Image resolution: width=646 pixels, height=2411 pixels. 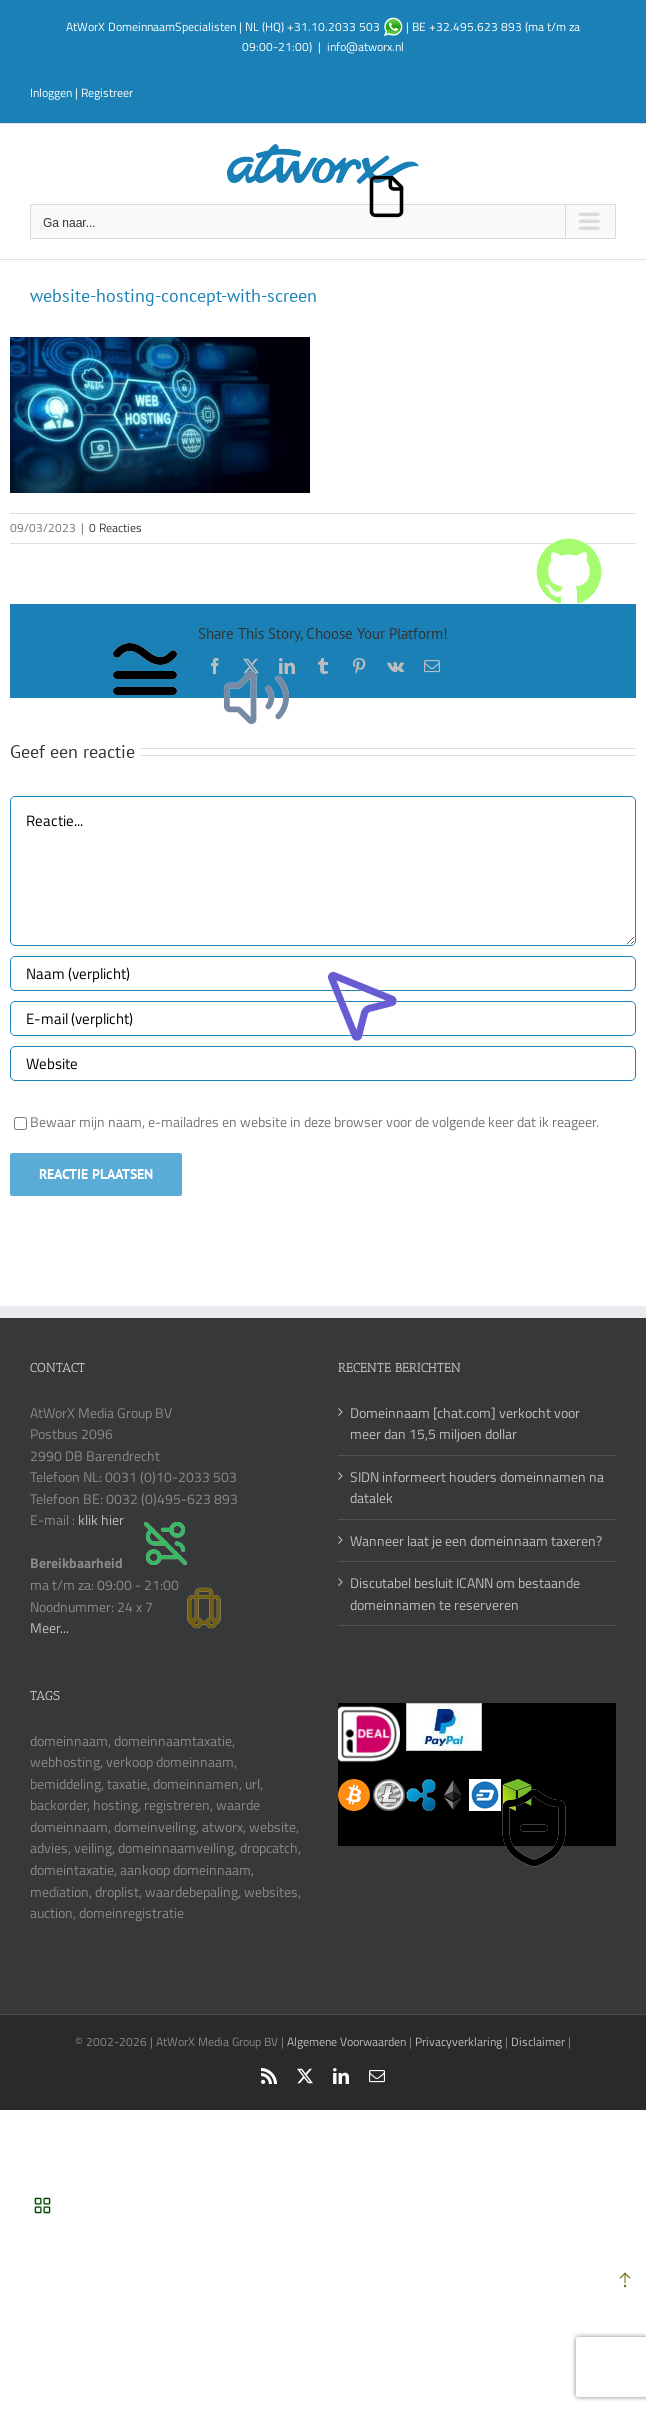 I want to click on access travel or trip information, so click(x=204, y=1608).